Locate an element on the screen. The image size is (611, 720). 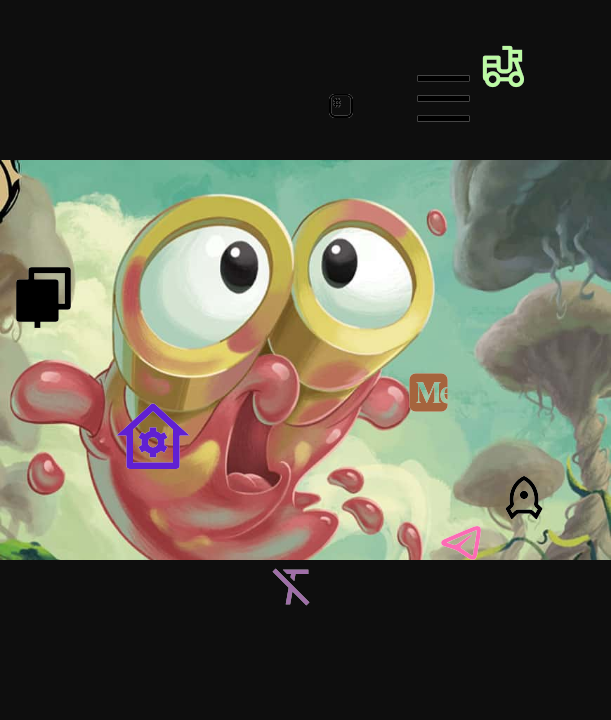
access home settings is located at coordinates (153, 439).